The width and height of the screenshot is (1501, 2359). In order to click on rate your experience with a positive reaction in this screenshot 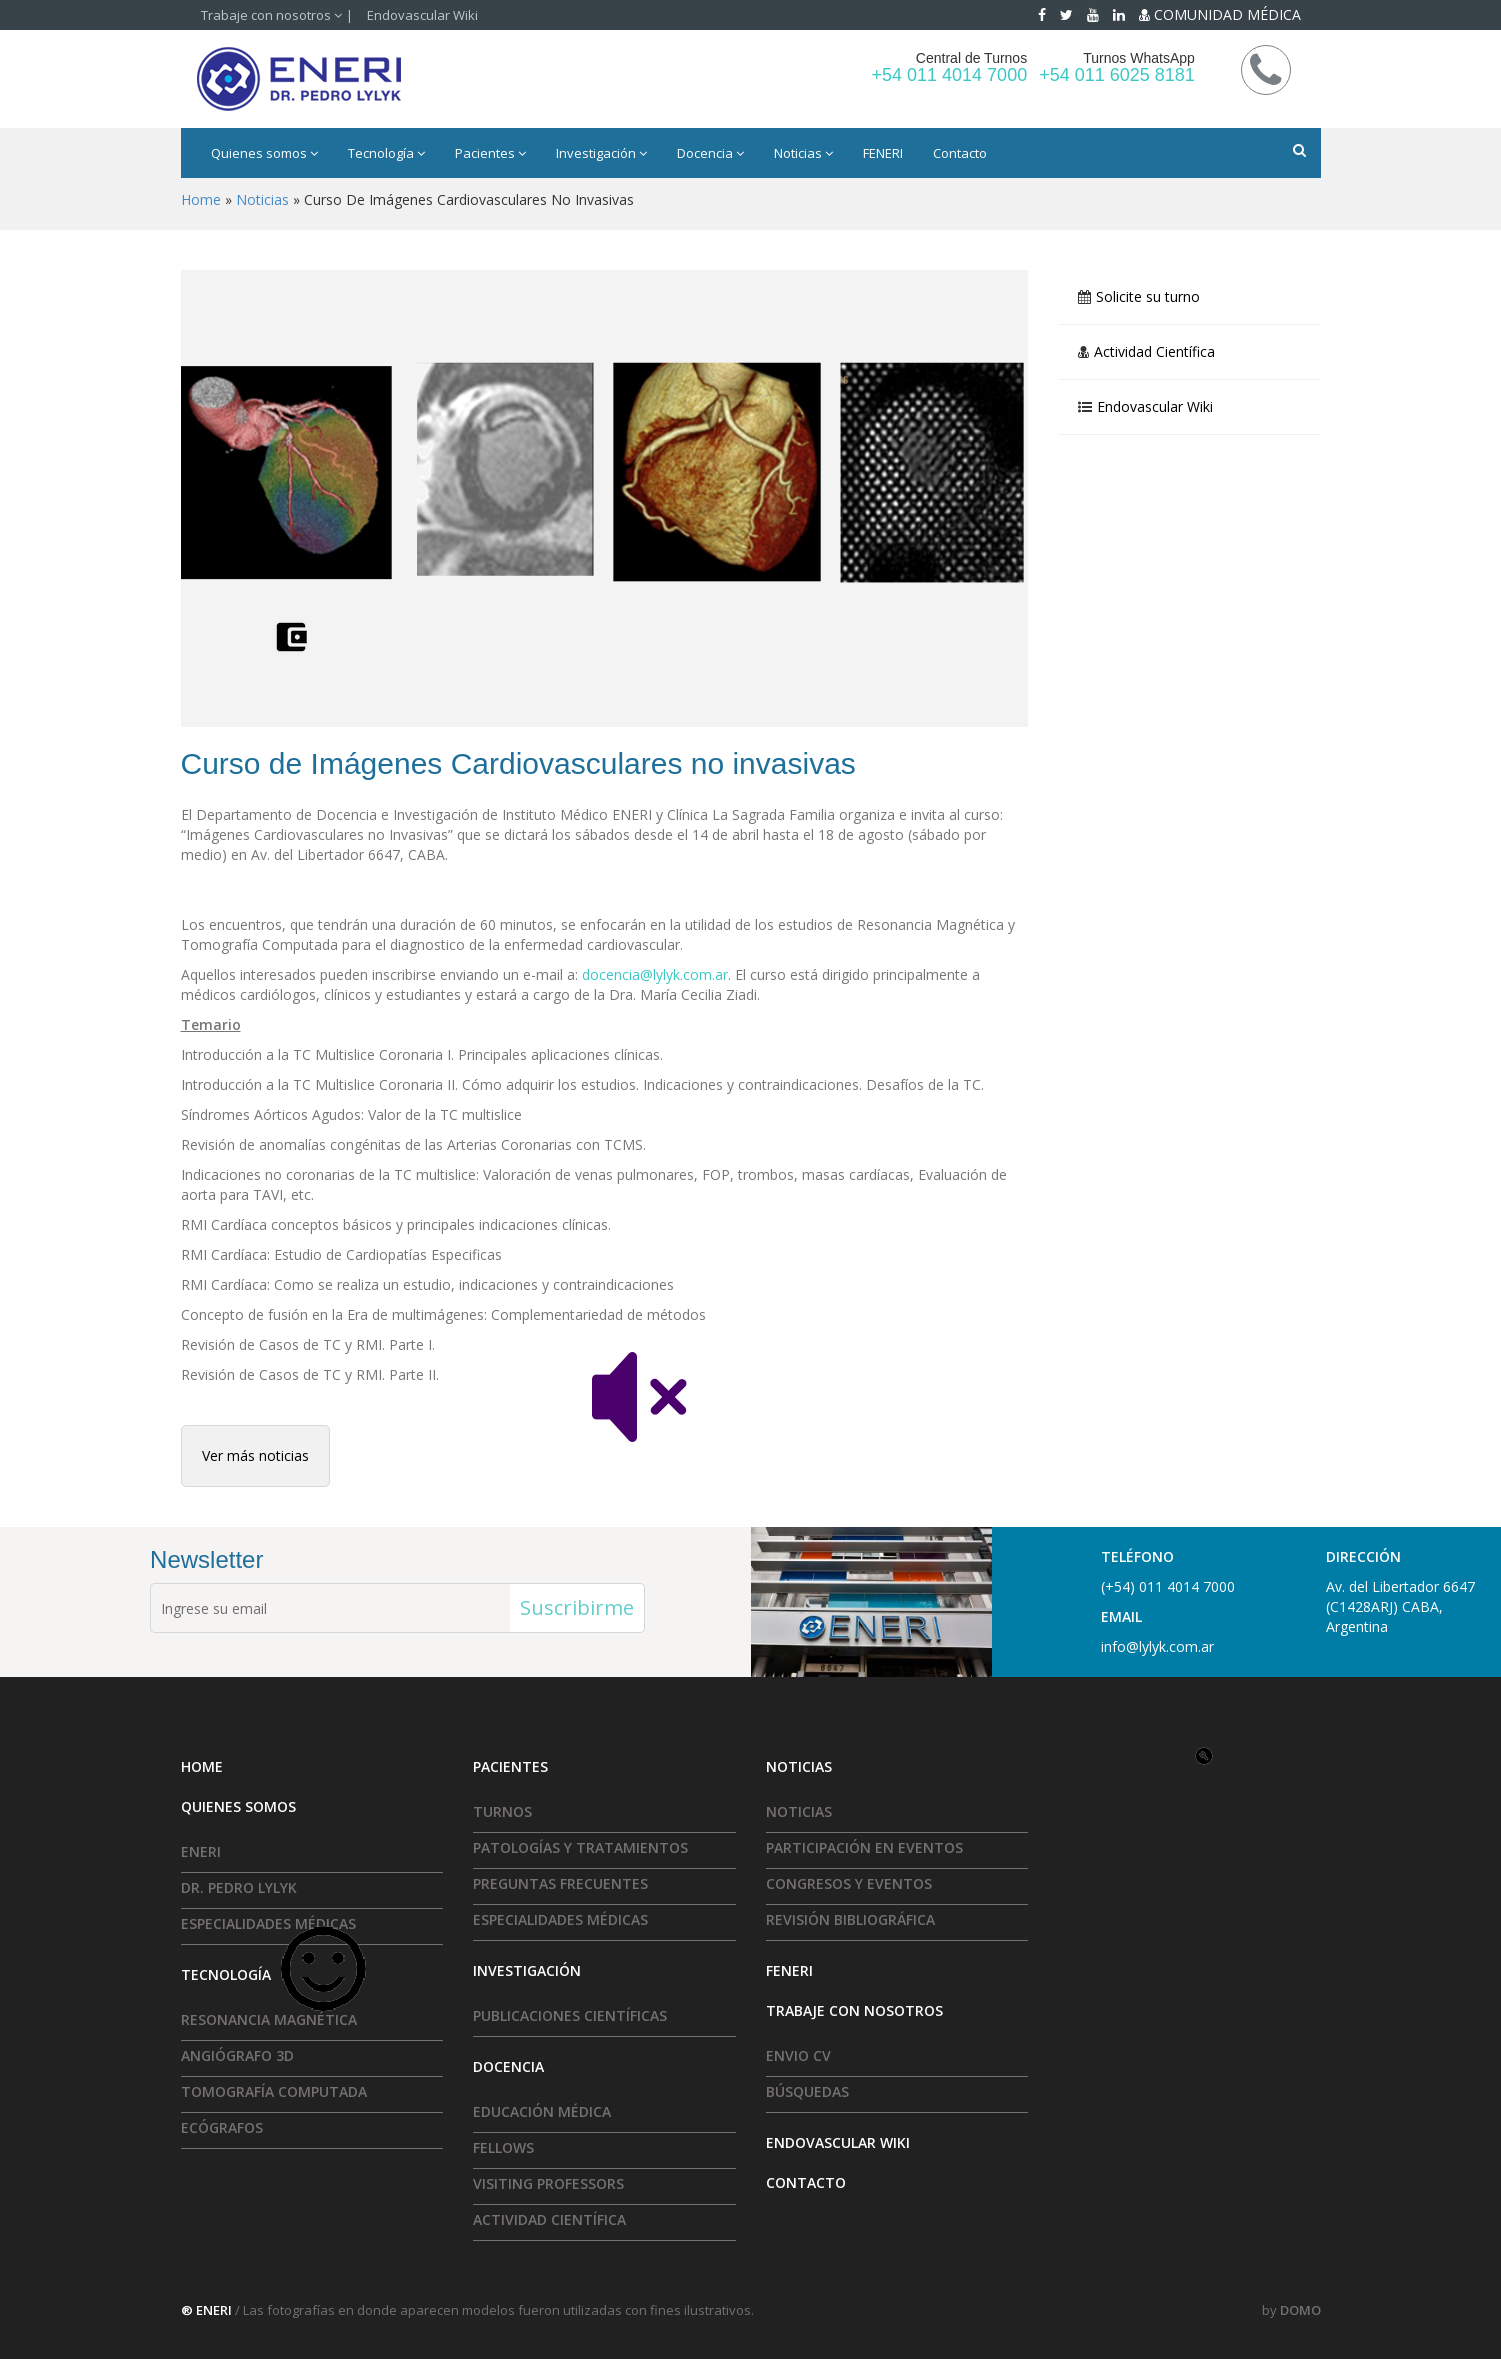, I will do `click(323, 1968)`.